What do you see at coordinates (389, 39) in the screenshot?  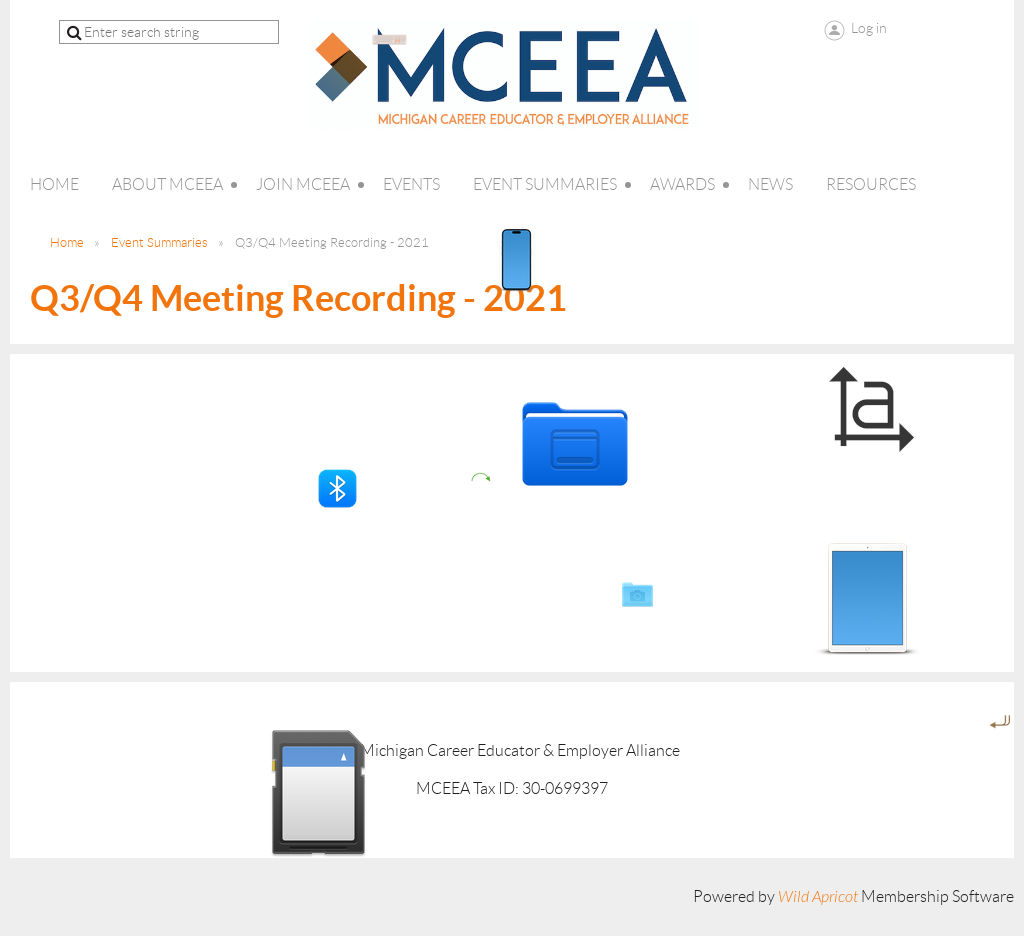 I see `connect to a wireless bluetooth keyboard` at bounding box center [389, 39].